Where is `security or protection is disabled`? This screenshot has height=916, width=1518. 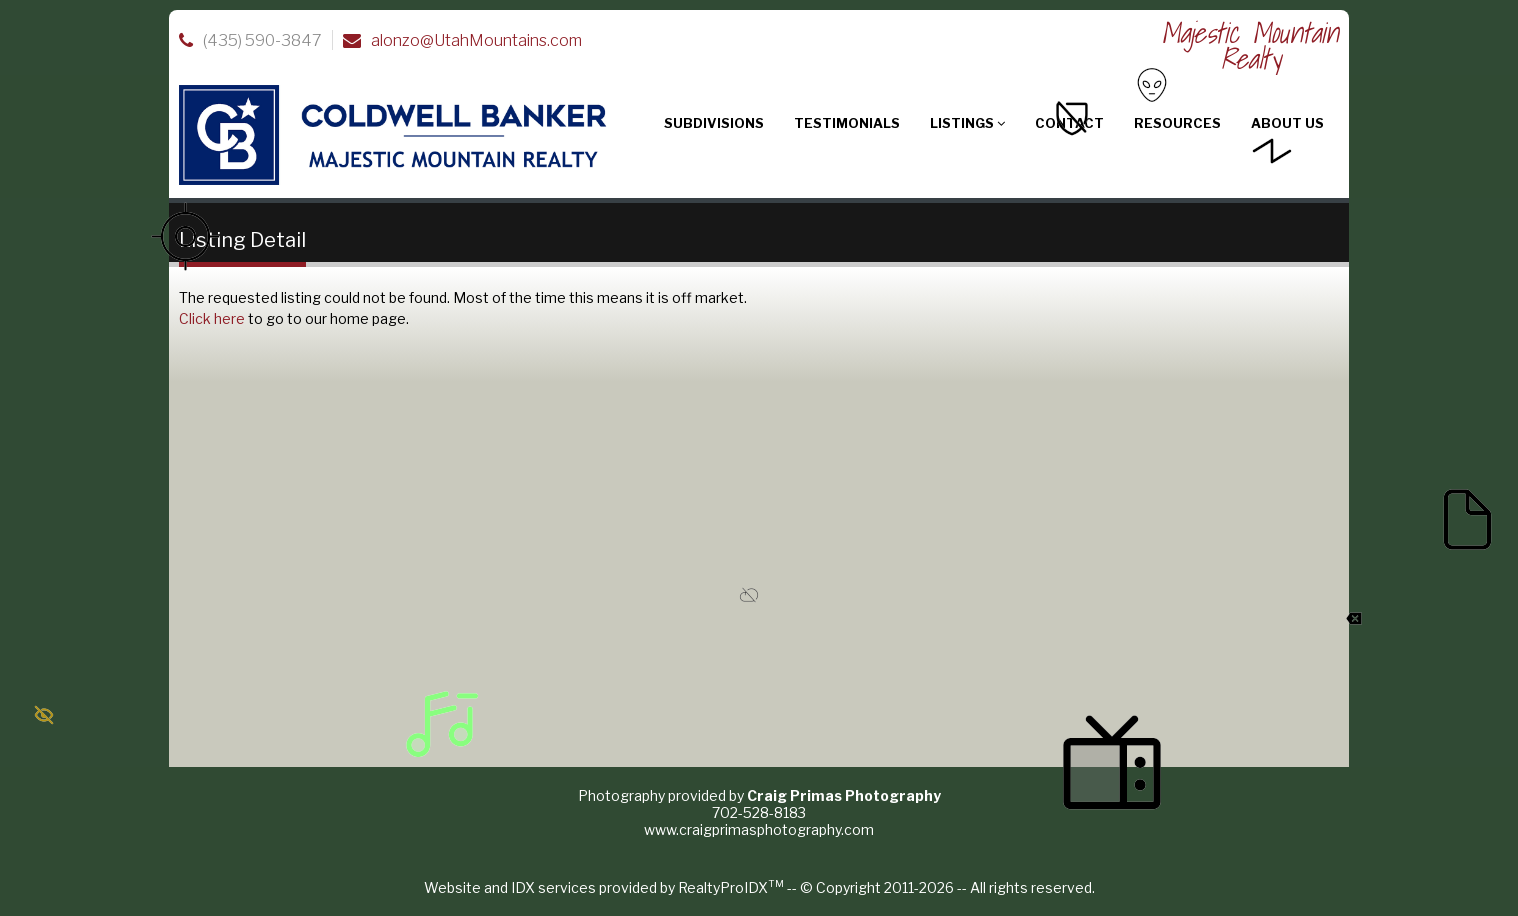
security or protection is disabled is located at coordinates (1072, 117).